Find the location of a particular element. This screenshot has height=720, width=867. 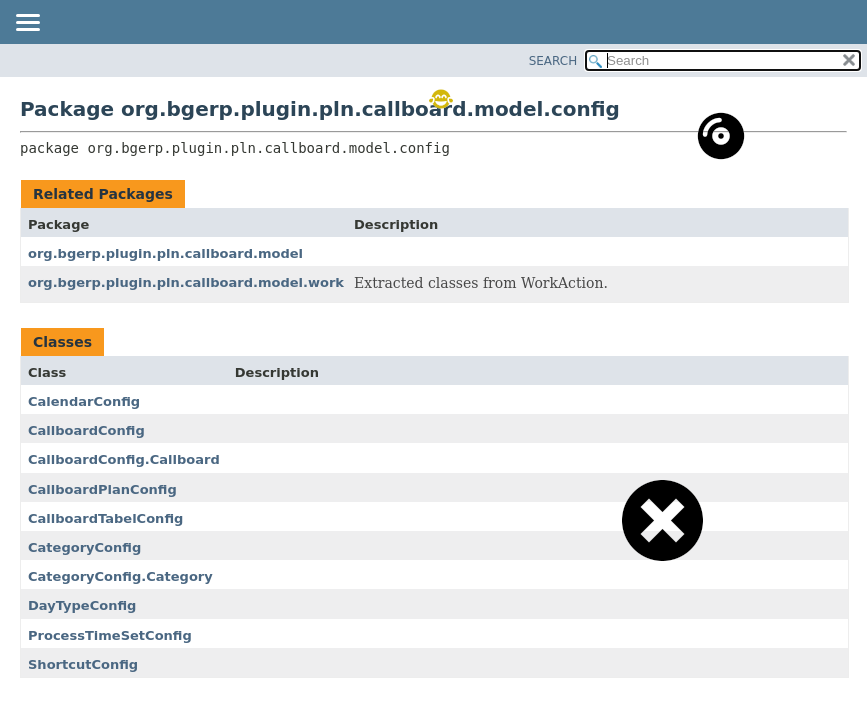

close or dismiss a dialog is located at coordinates (662, 520).